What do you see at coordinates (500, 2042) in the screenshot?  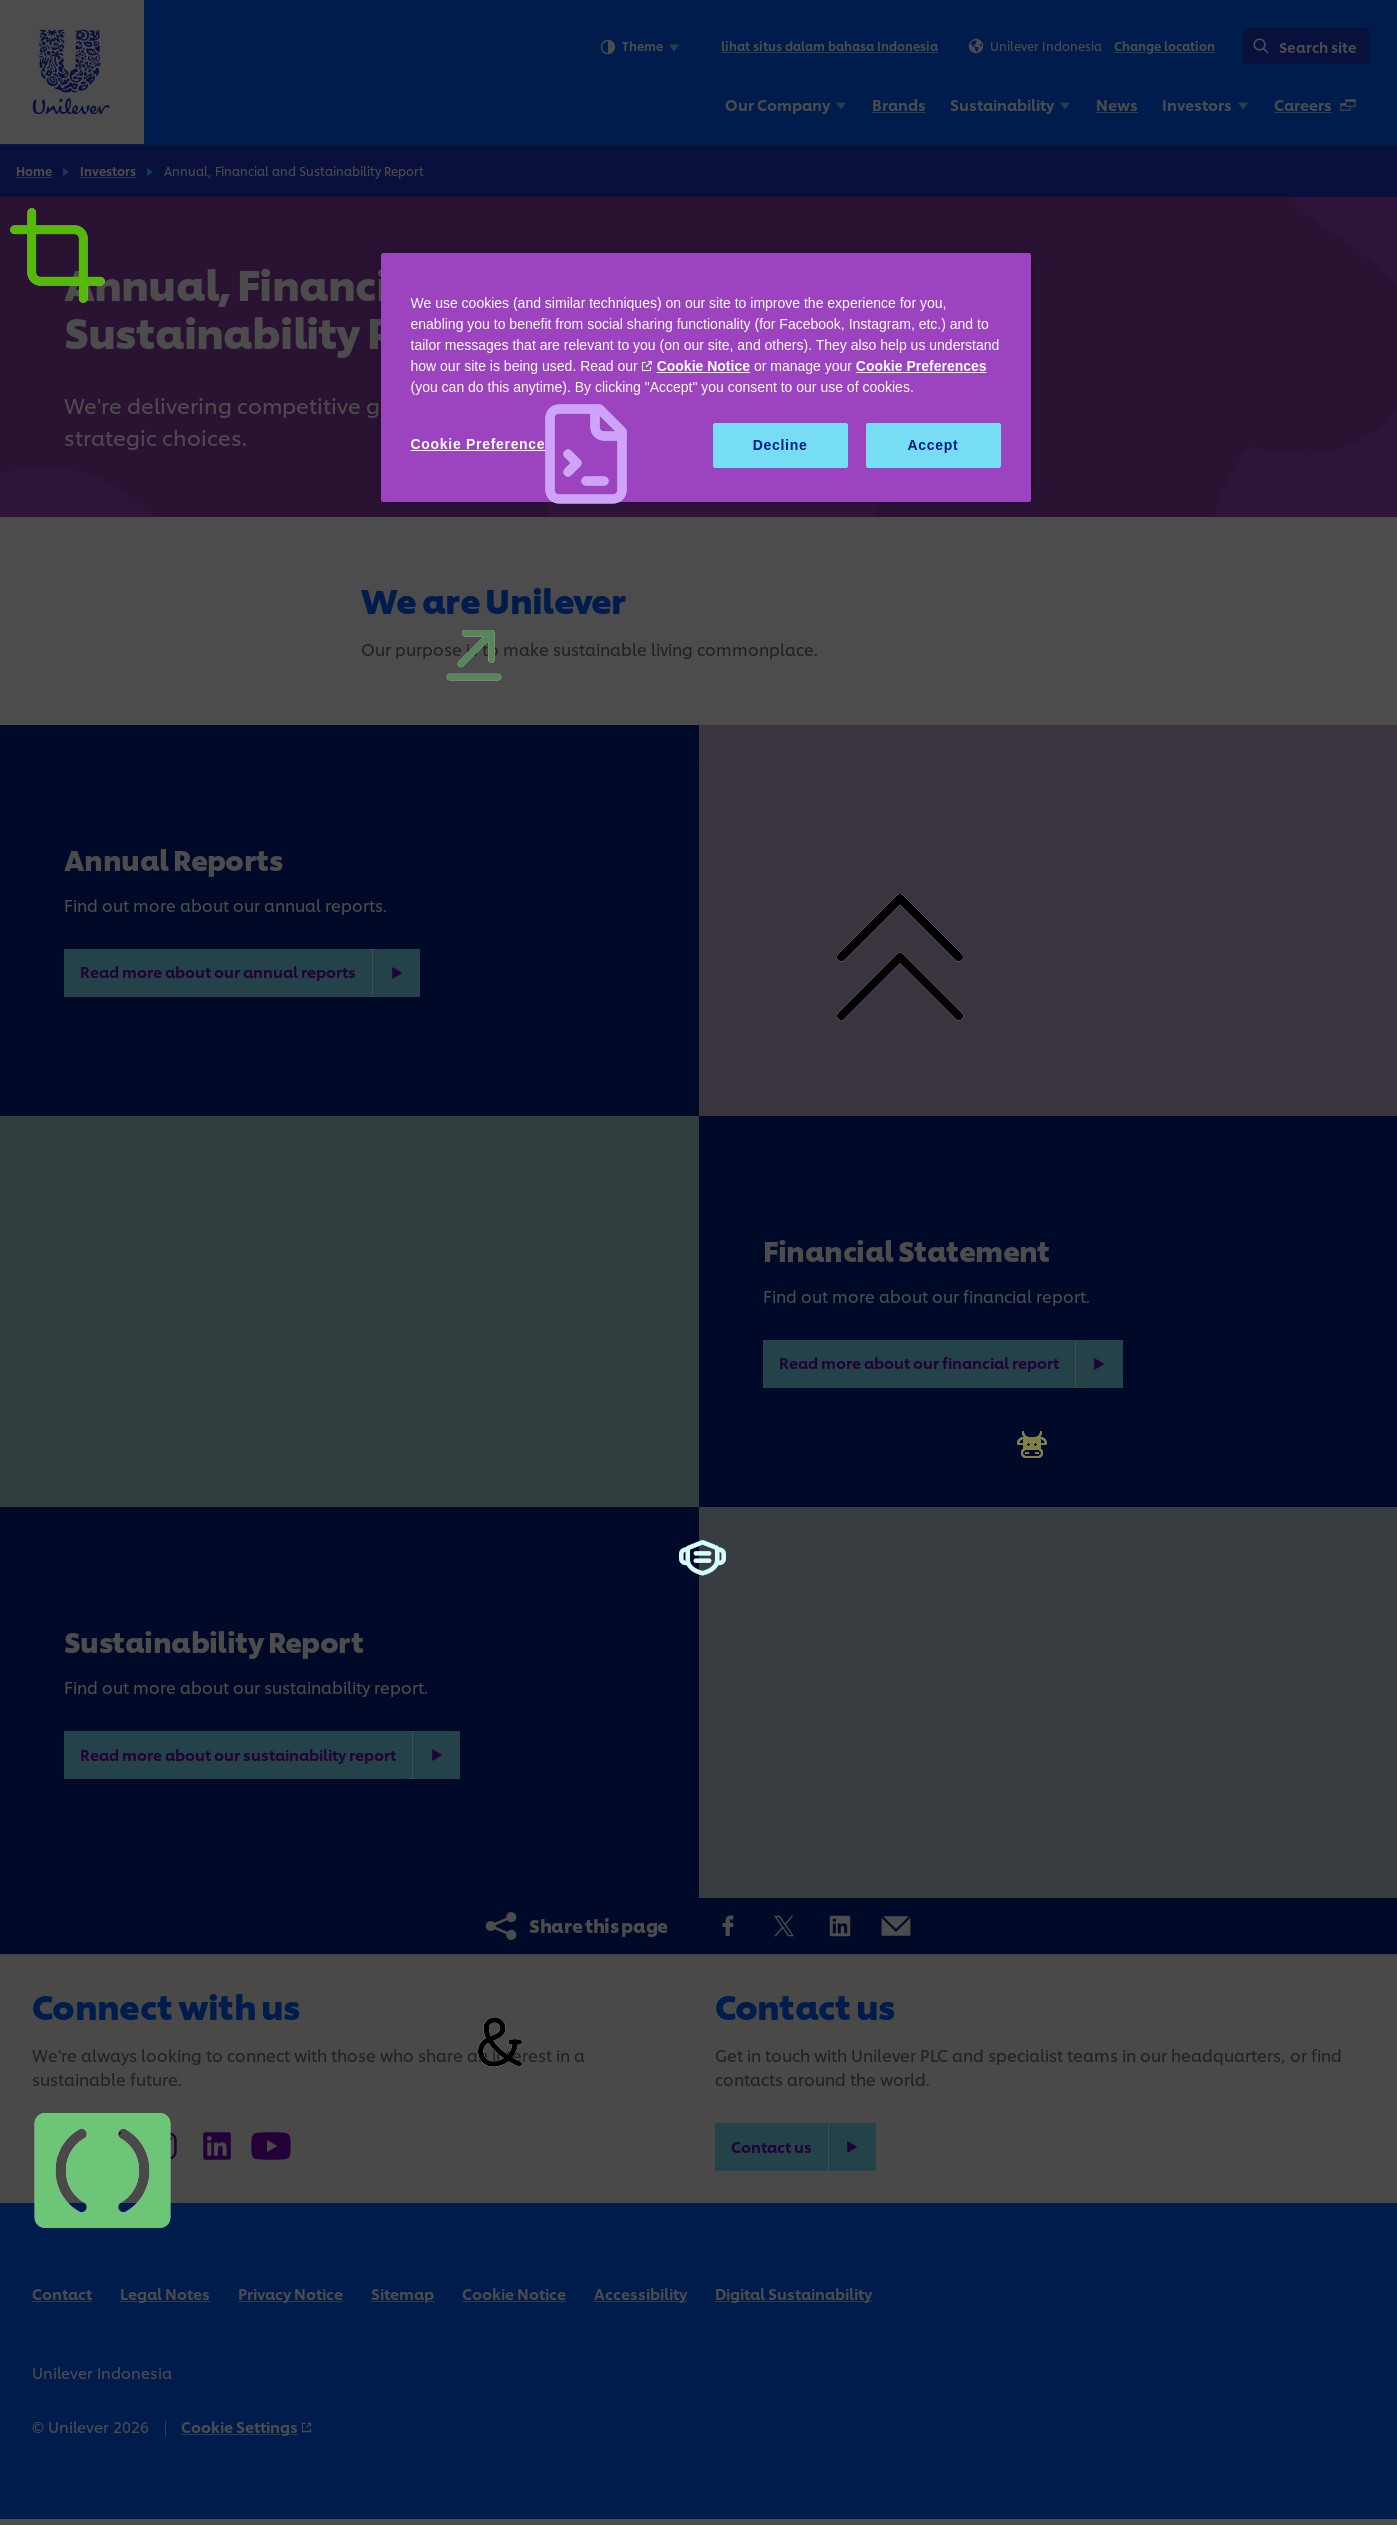 I see `insert an ampersand symbol or special character` at bounding box center [500, 2042].